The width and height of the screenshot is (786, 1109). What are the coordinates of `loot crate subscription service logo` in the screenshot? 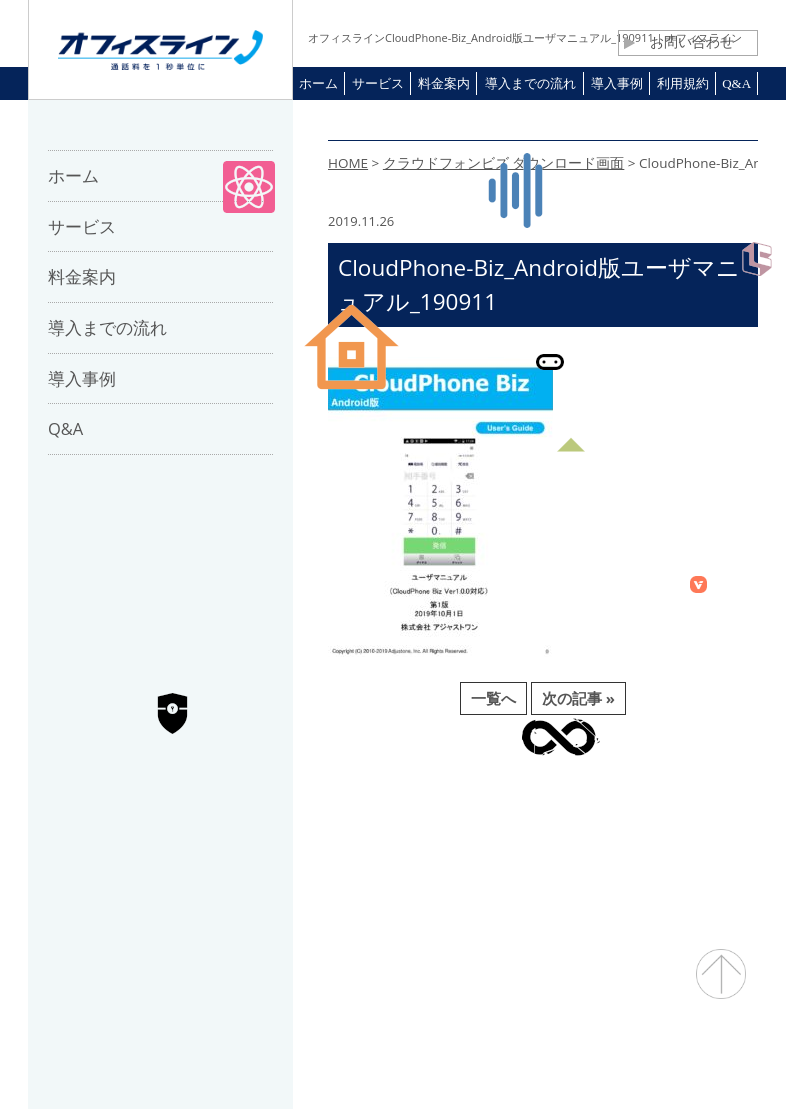 It's located at (757, 259).